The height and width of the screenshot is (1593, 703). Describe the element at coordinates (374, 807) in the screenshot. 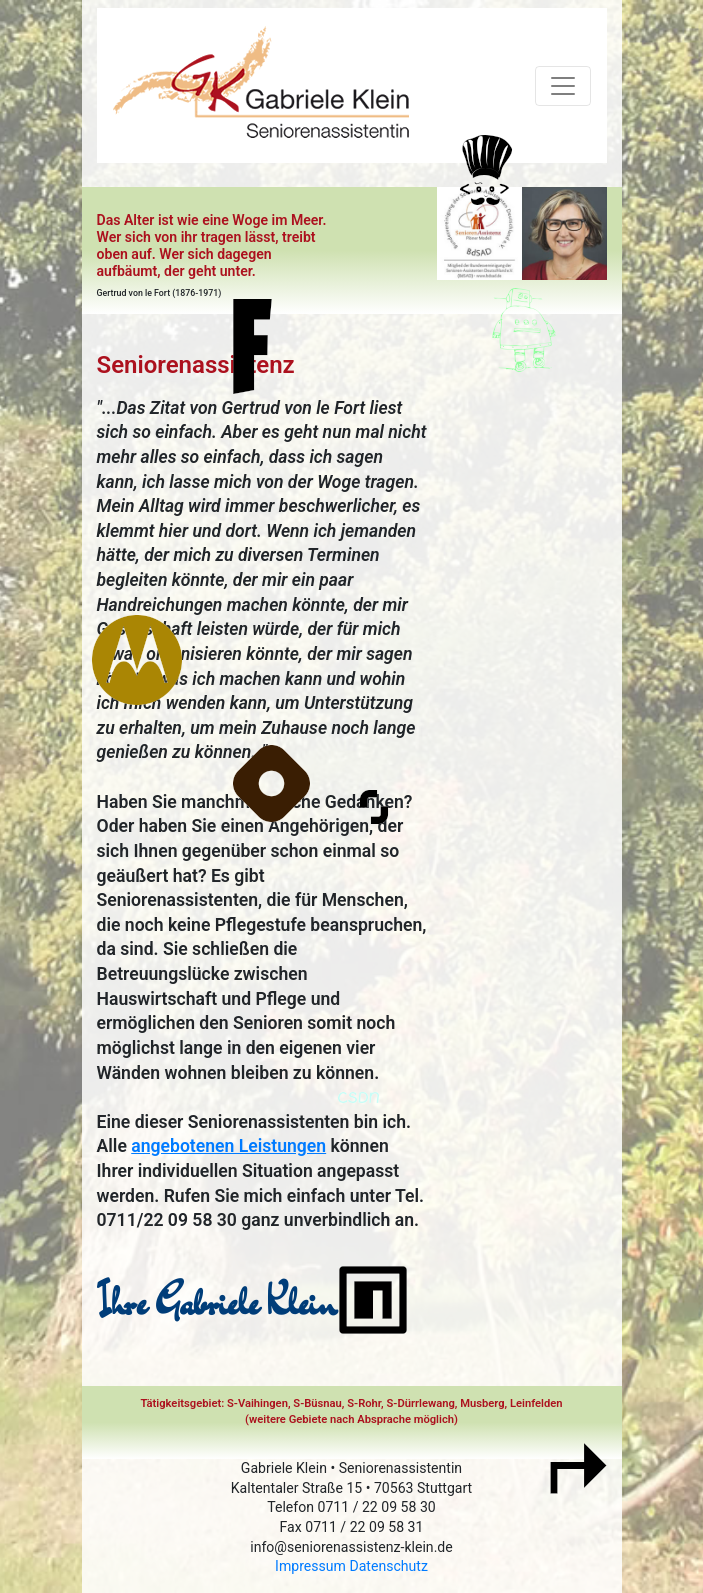

I see `shutterstock logo` at that location.